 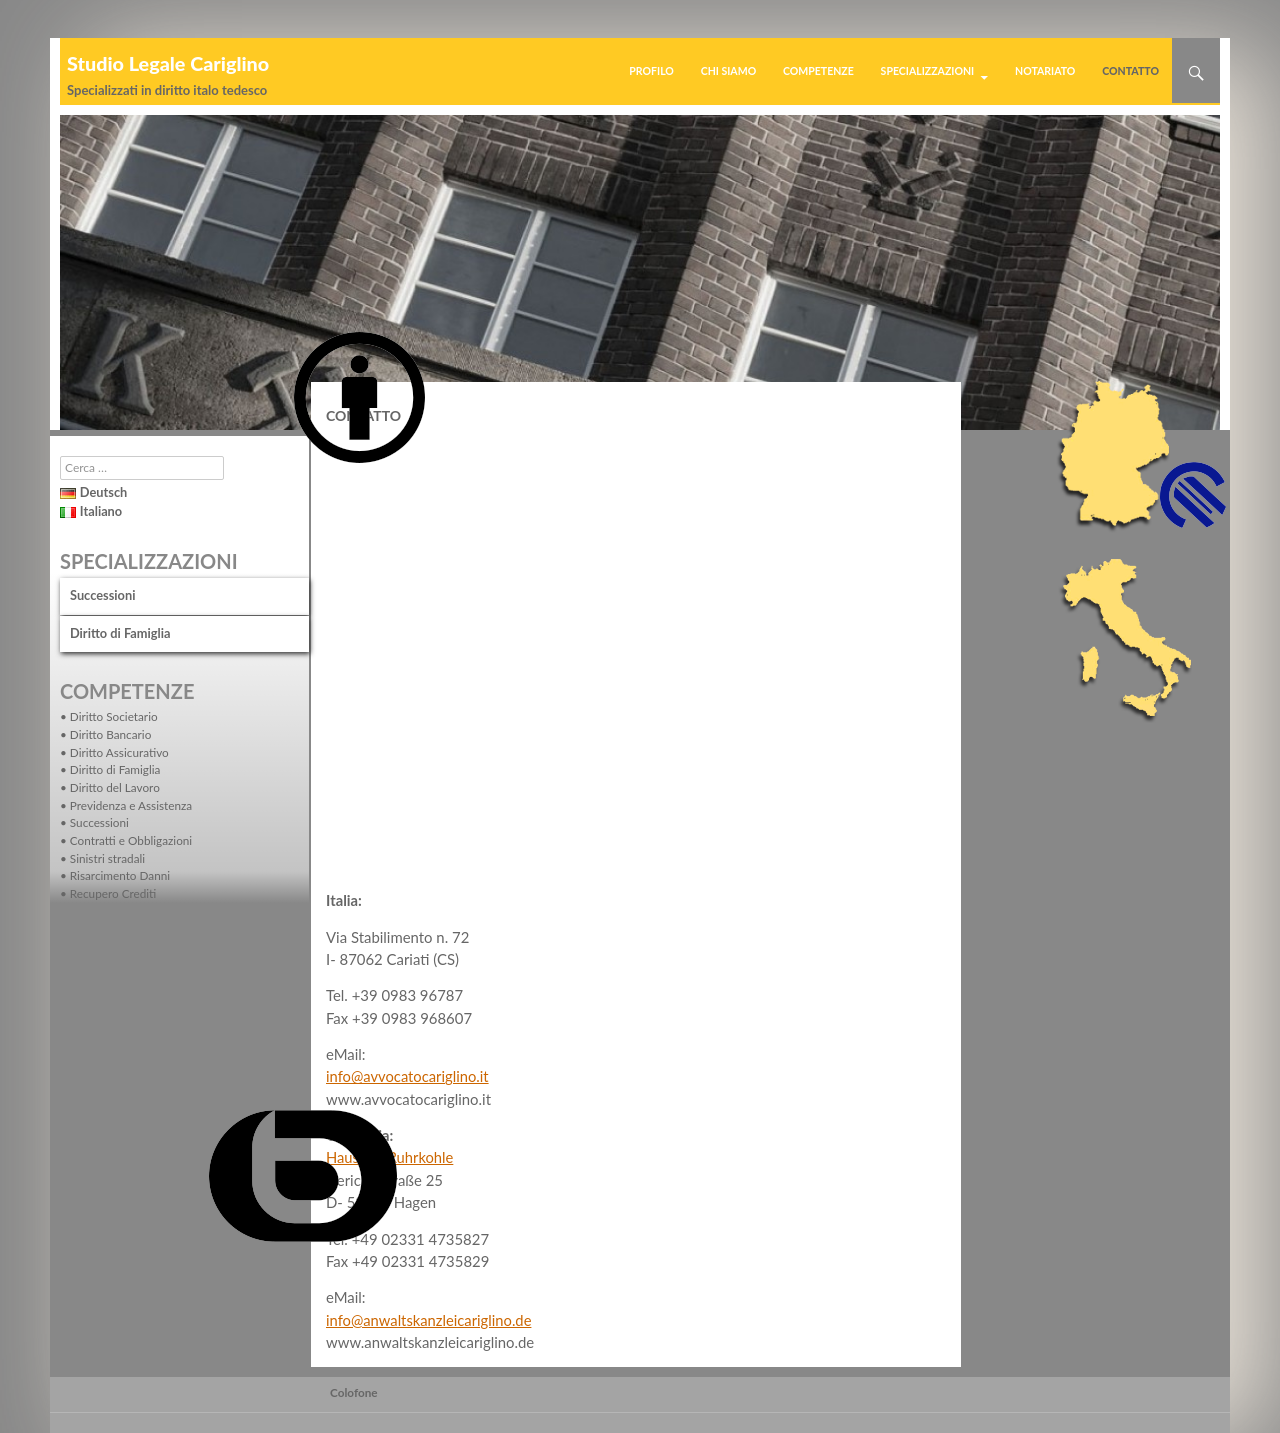 What do you see at coordinates (303, 1176) in the screenshot?
I see `boulanger brand logo` at bounding box center [303, 1176].